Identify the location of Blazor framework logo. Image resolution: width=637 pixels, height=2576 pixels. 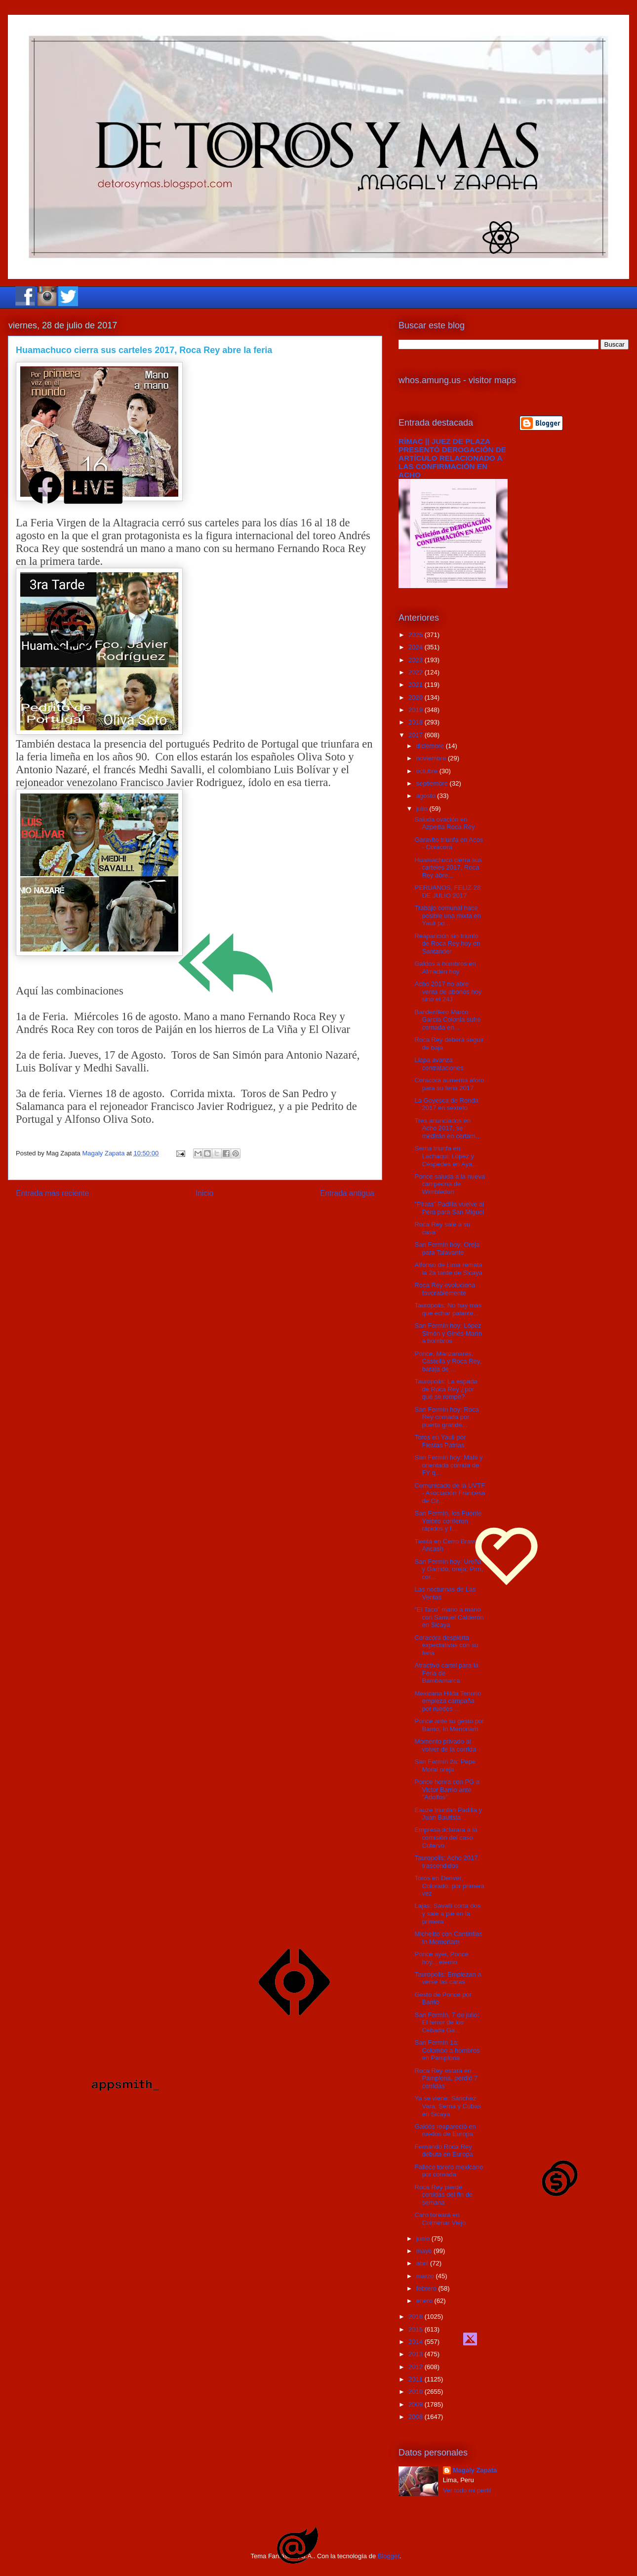
(297, 2545).